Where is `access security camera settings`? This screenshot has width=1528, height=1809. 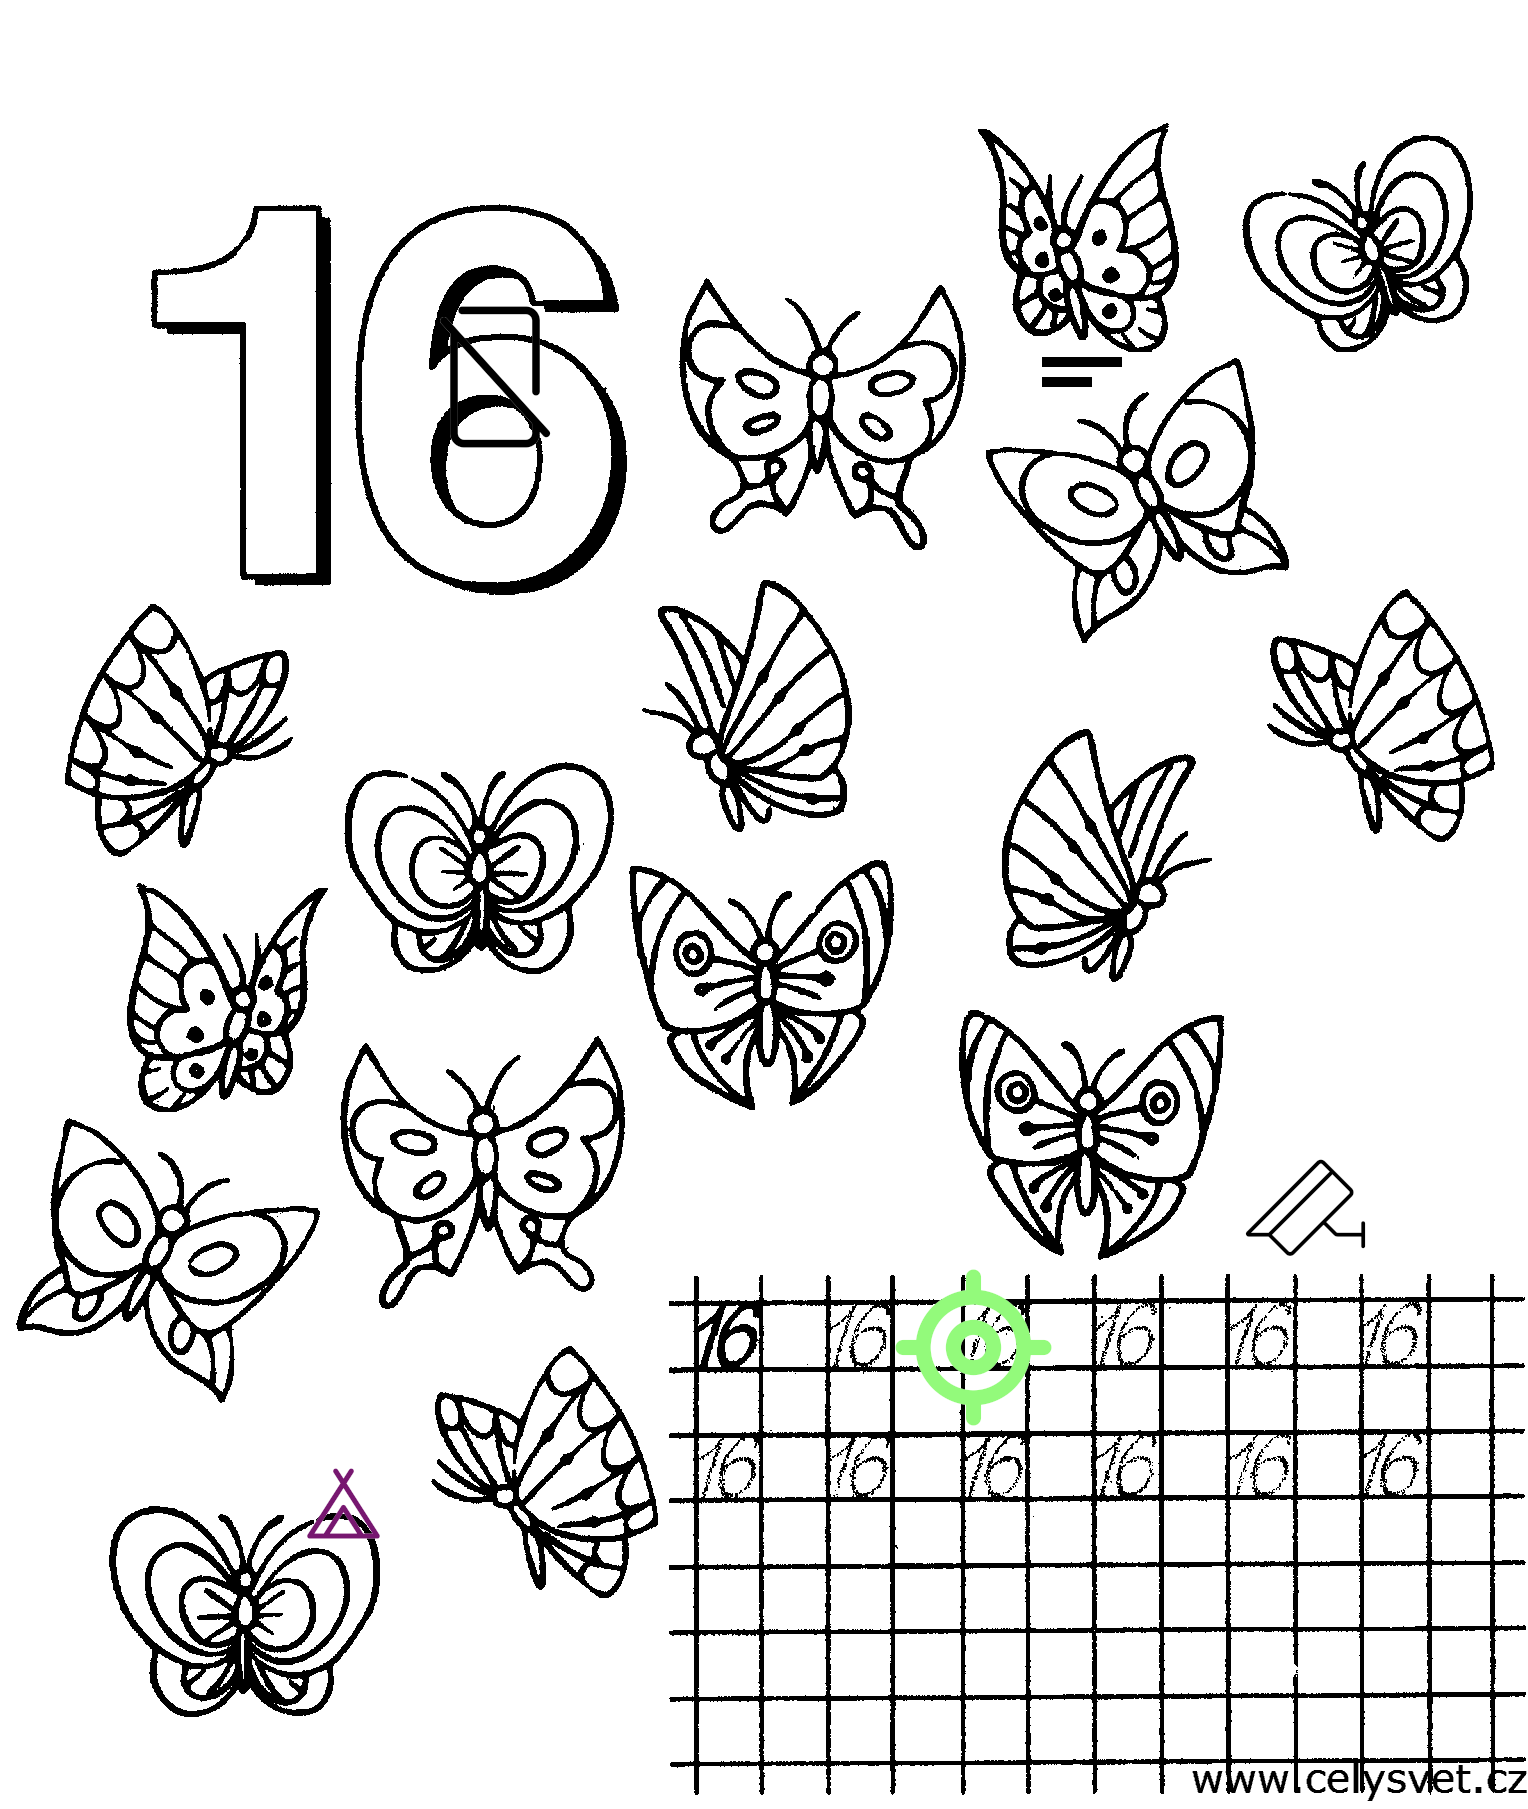 access security camera settings is located at coordinates (1305, 1215).